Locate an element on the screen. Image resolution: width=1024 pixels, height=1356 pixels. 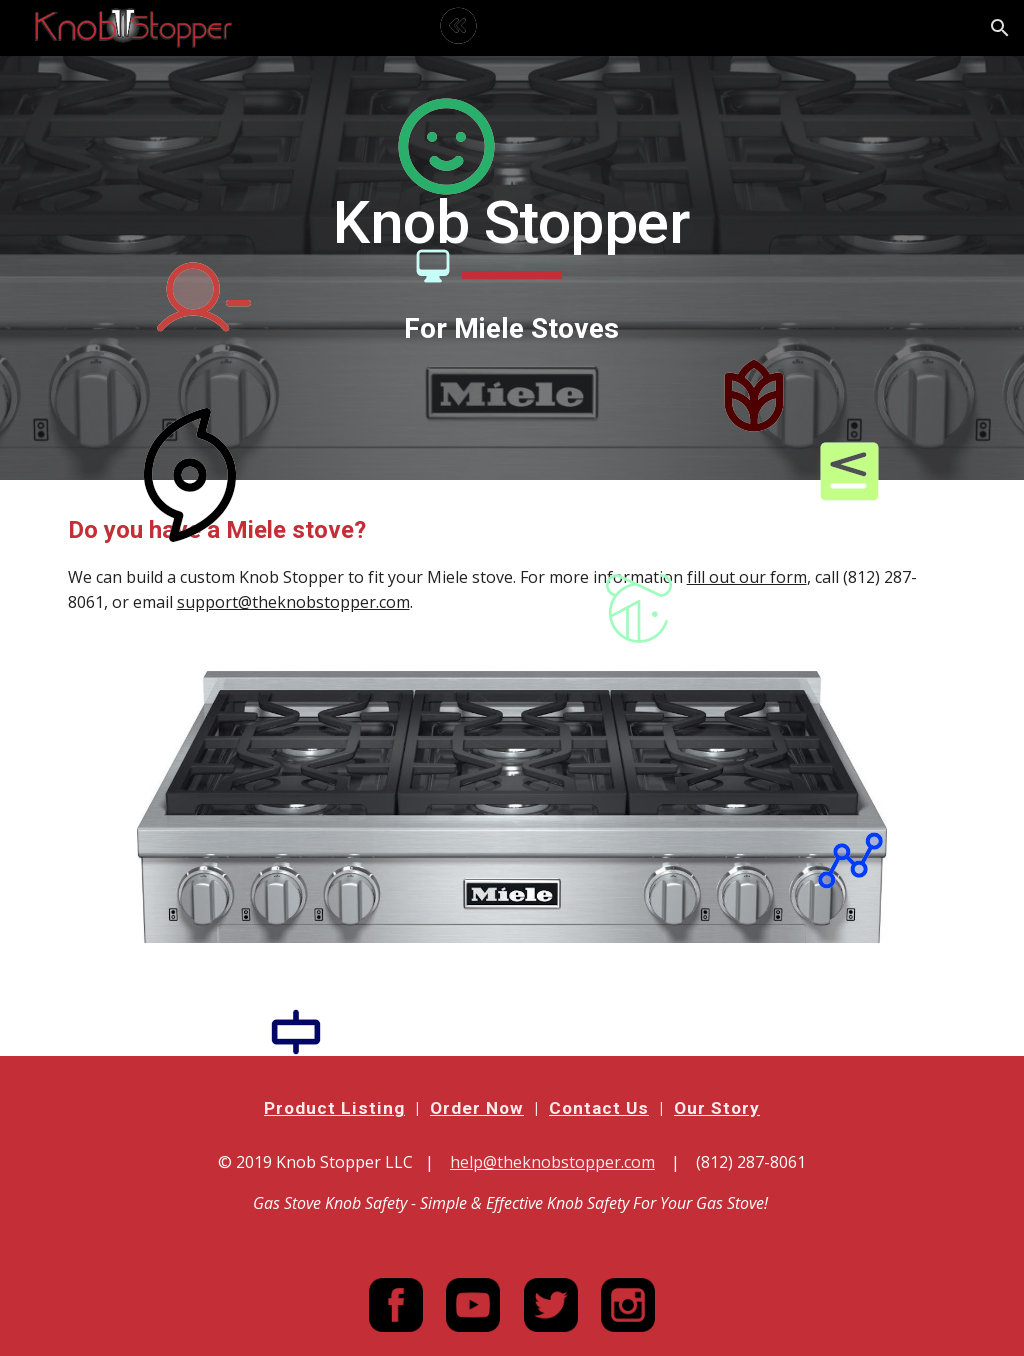
remove a user or contact is located at coordinates (201, 300).